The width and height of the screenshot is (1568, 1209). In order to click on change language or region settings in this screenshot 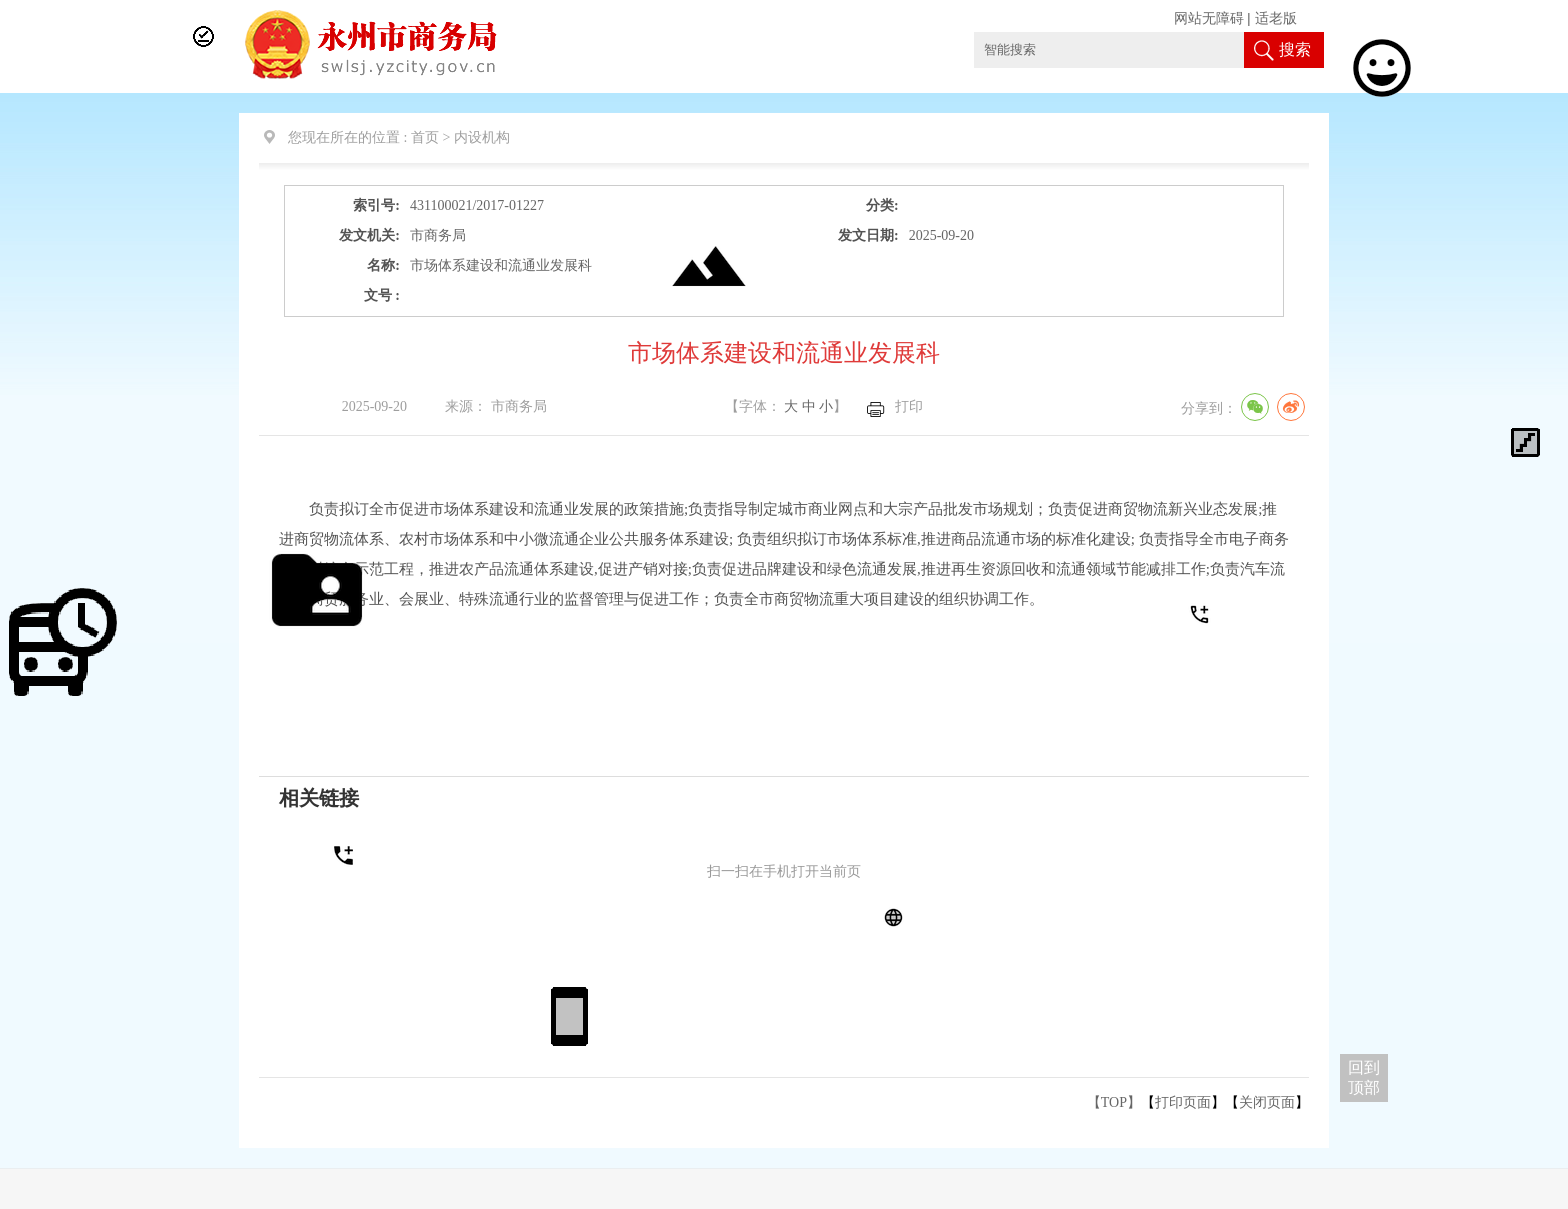, I will do `click(893, 917)`.